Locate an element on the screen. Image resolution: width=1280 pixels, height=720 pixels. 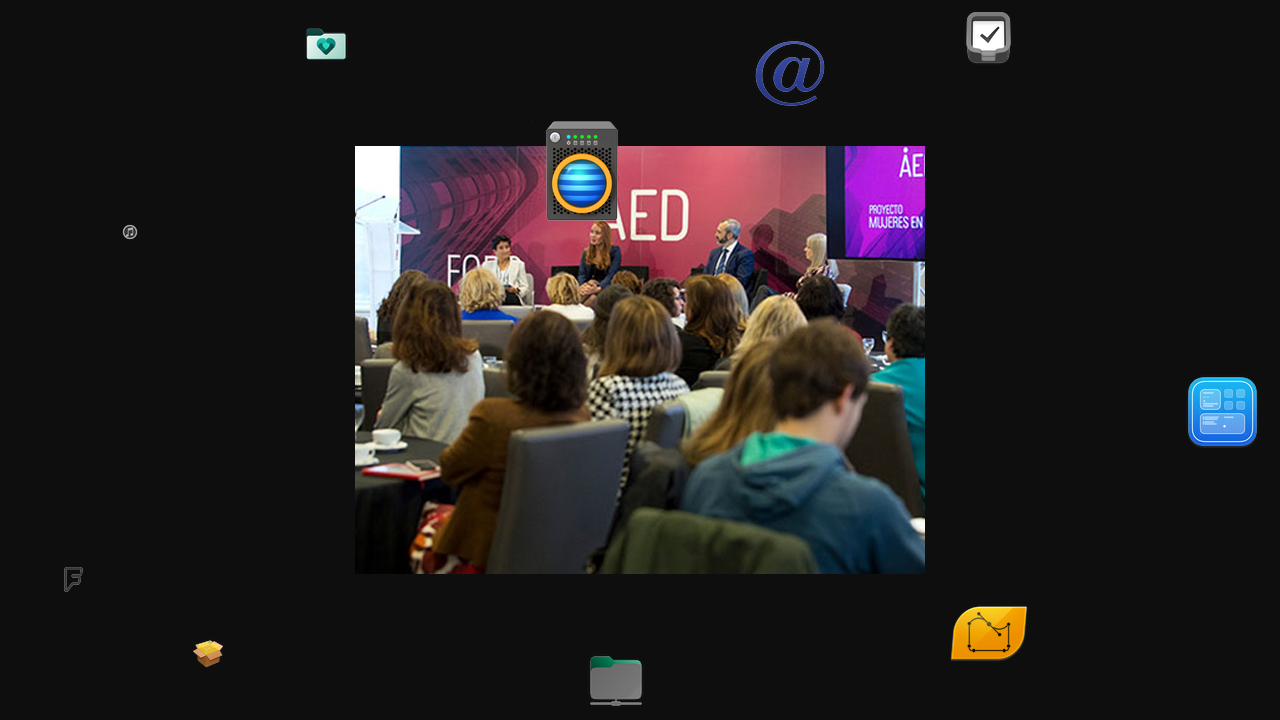
connect your foursquare account is located at coordinates (72, 579).